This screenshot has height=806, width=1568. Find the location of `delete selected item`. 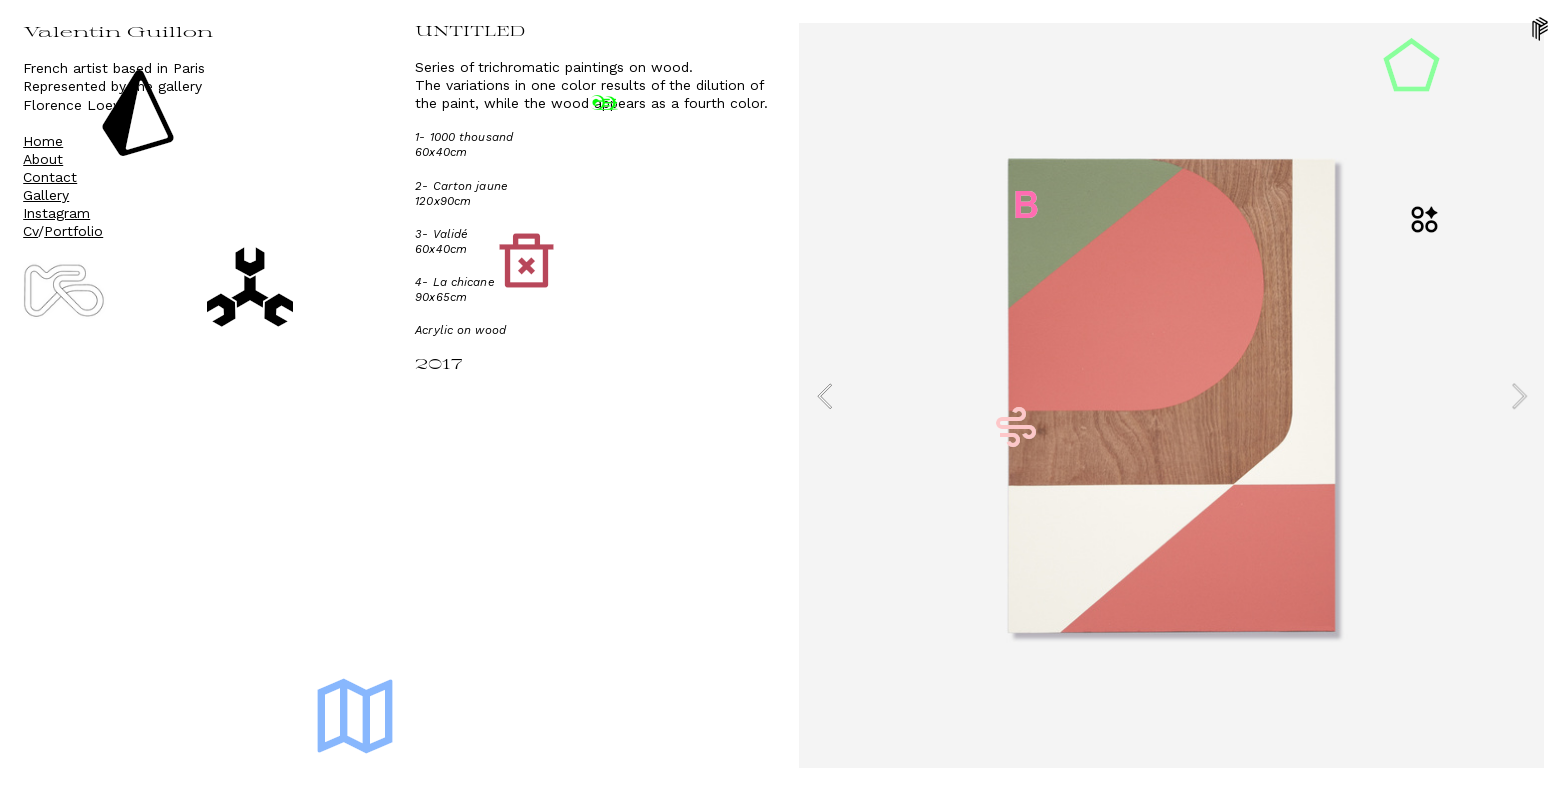

delete selected item is located at coordinates (526, 260).